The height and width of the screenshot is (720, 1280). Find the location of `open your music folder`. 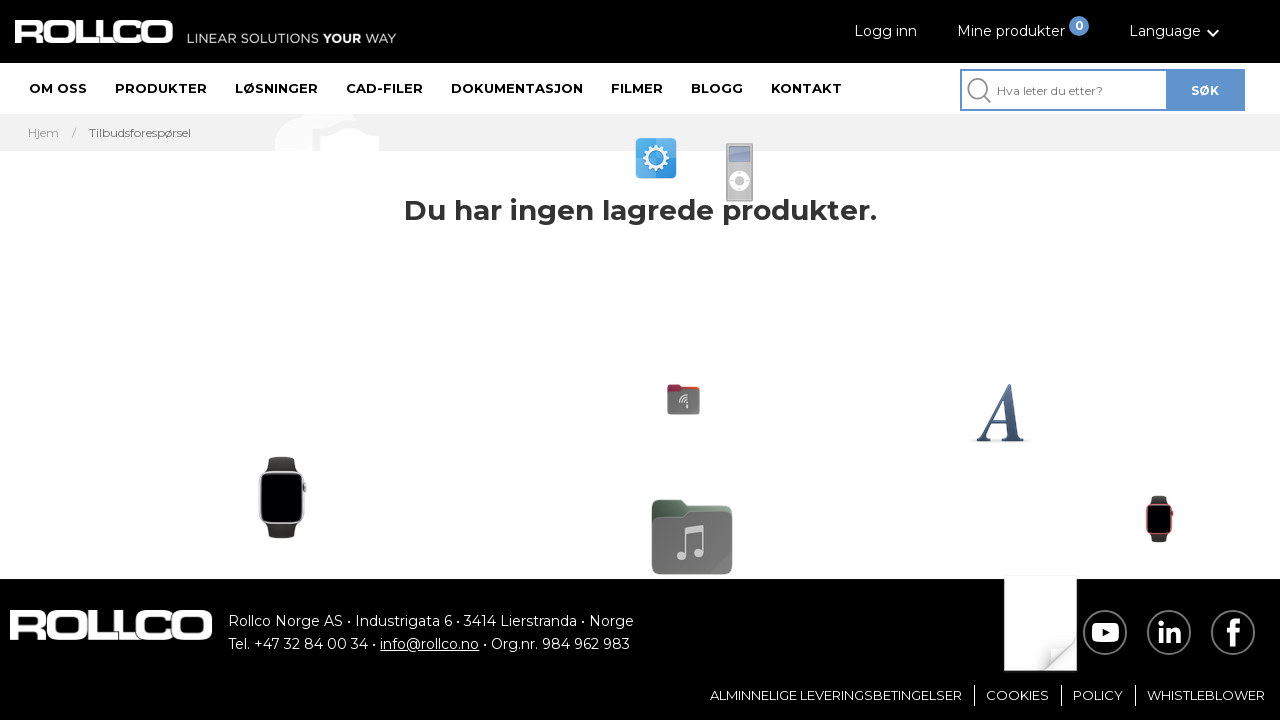

open your music folder is located at coordinates (692, 537).